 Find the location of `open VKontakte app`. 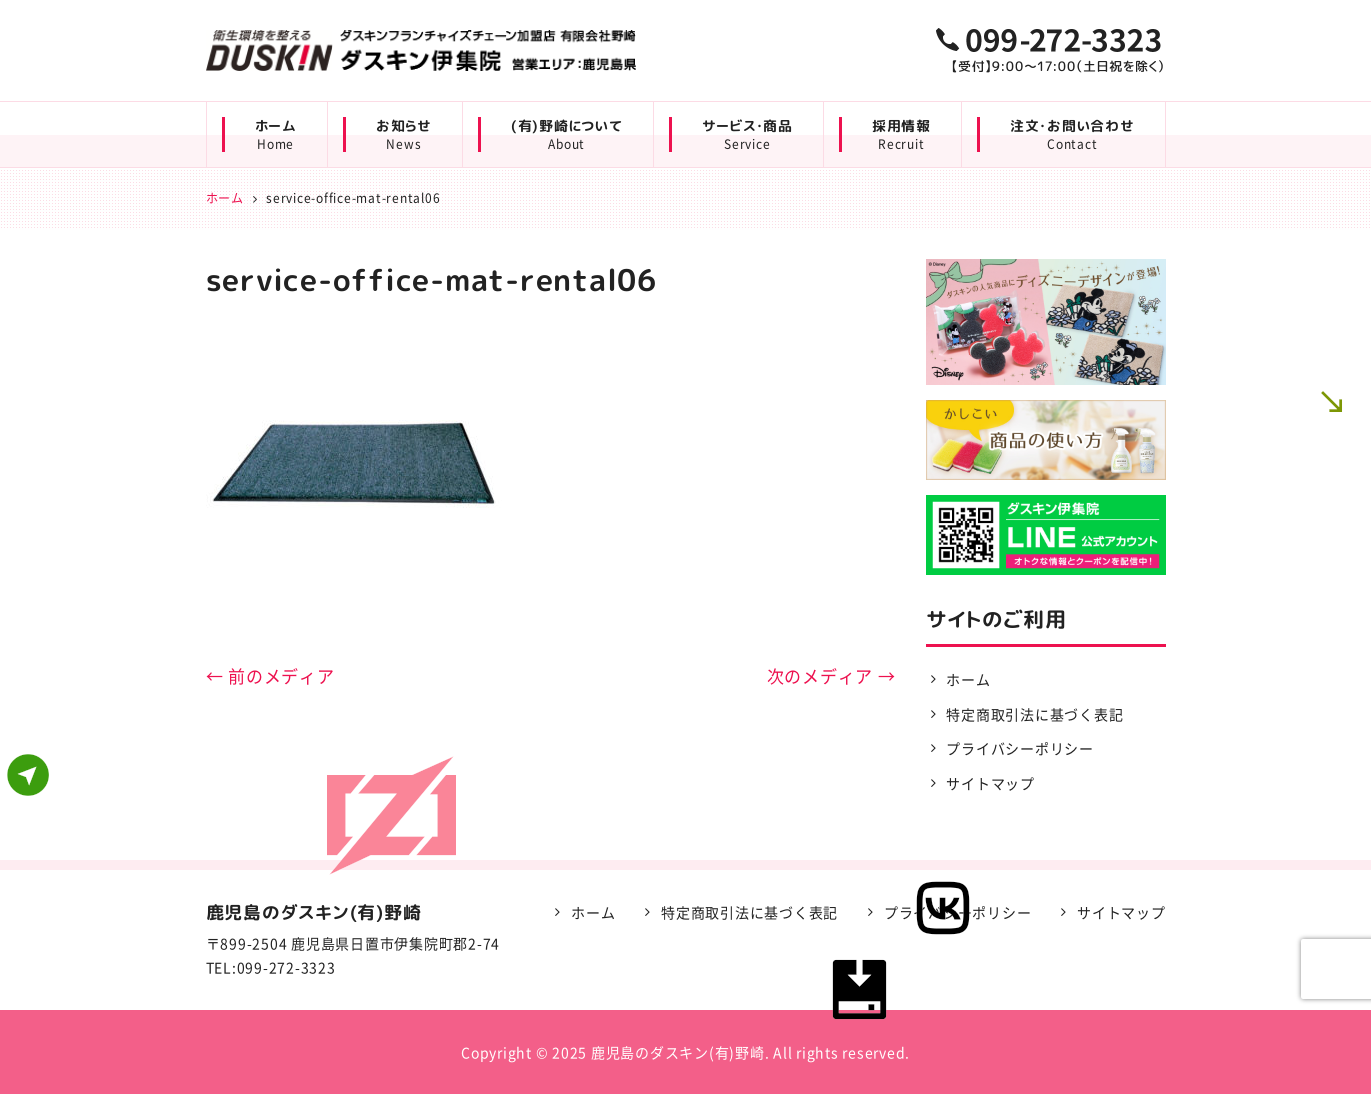

open VKontakte app is located at coordinates (943, 908).